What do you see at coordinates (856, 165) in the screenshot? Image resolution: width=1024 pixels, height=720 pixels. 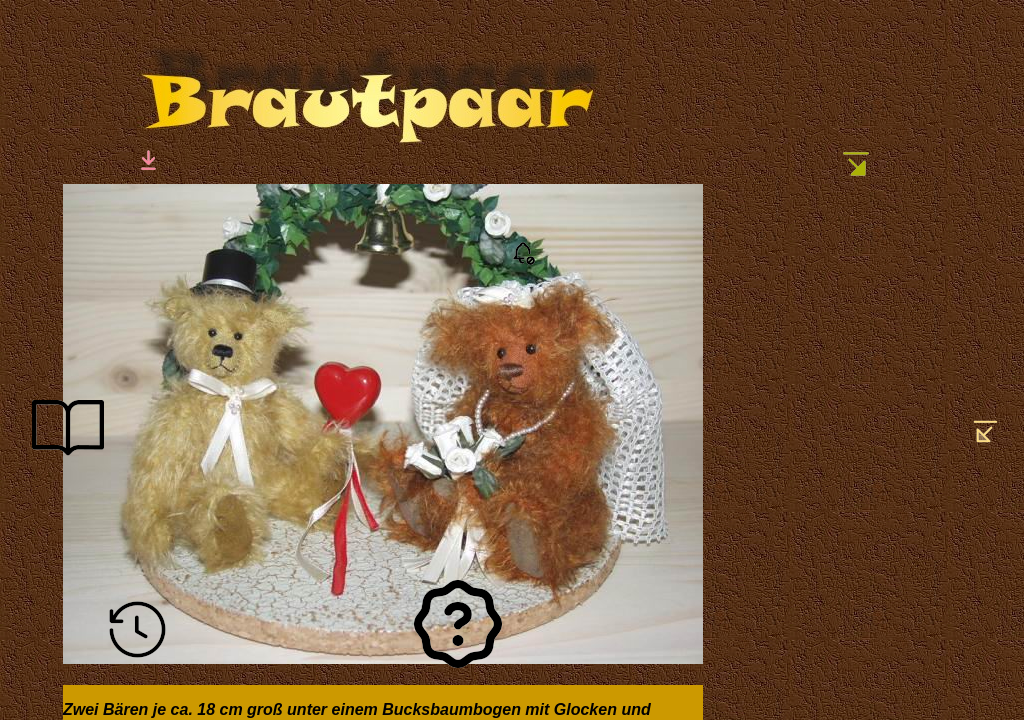 I see `move item to bottom-right corner` at bounding box center [856, 165].